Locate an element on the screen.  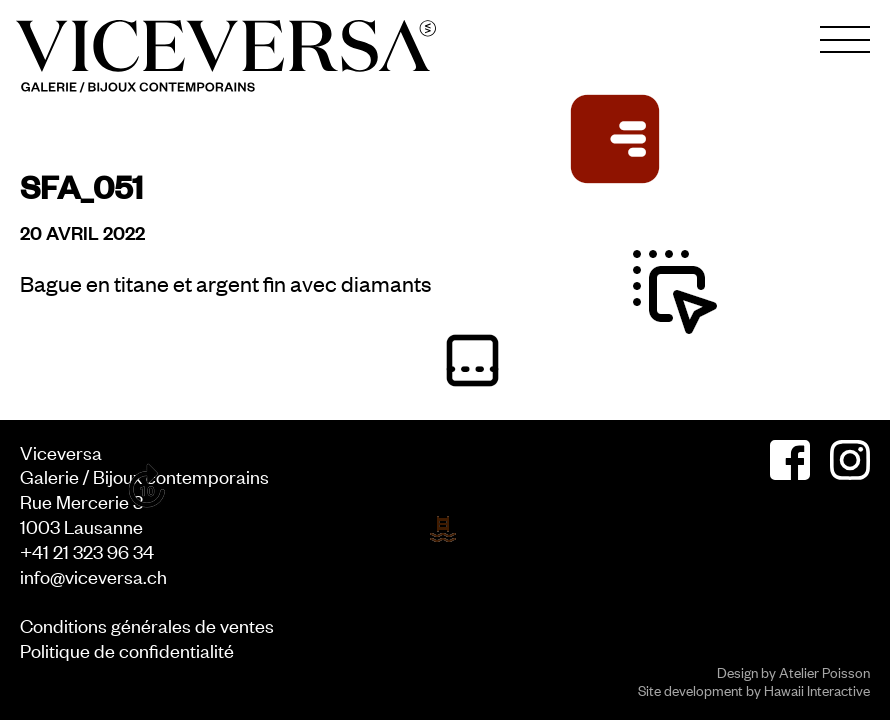
toggle bottom navigation bar off is located at coordinates (472, 360).